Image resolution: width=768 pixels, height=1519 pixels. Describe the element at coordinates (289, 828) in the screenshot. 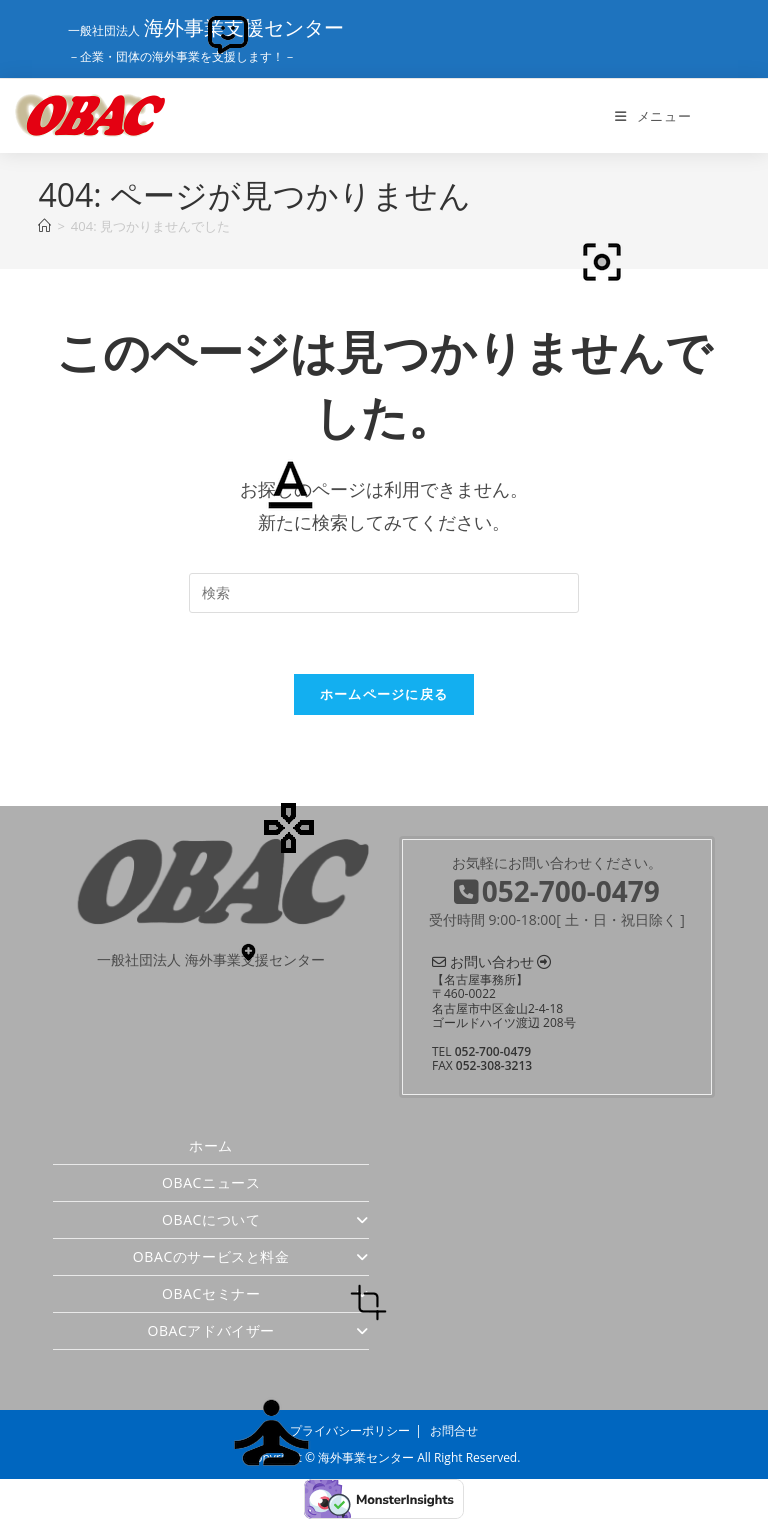

I see `access games or gaming section` at that location.